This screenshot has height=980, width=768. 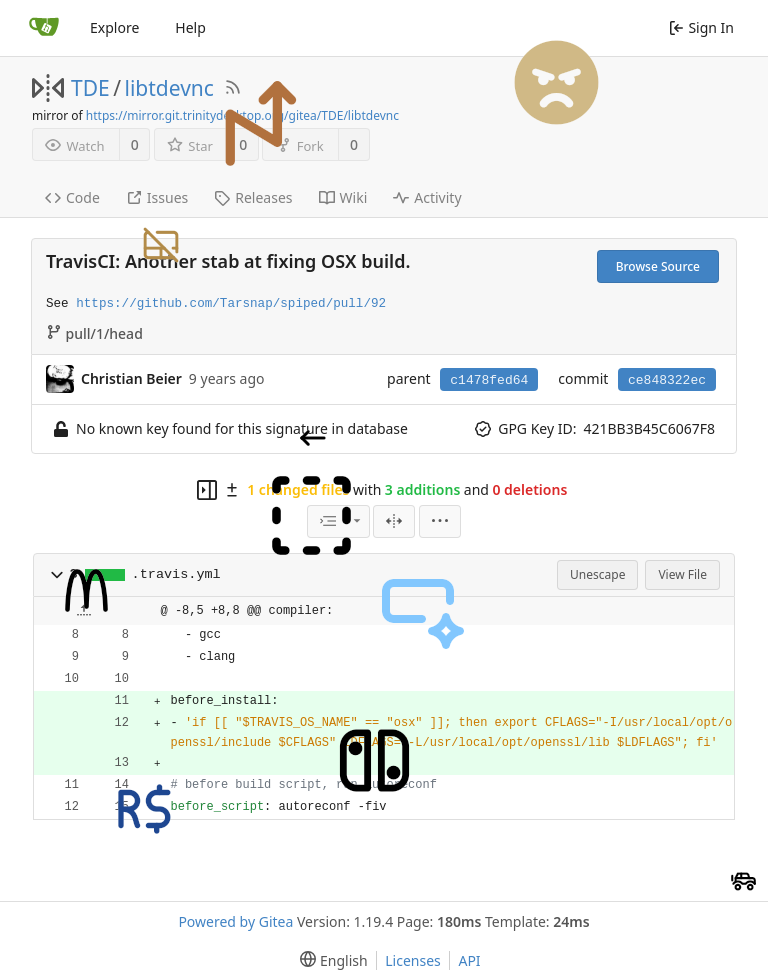 What do you see at coordinates (143, 809) in the screenshot?
I see `indicates Brazilian real currency` at bounding box center [143, 809].